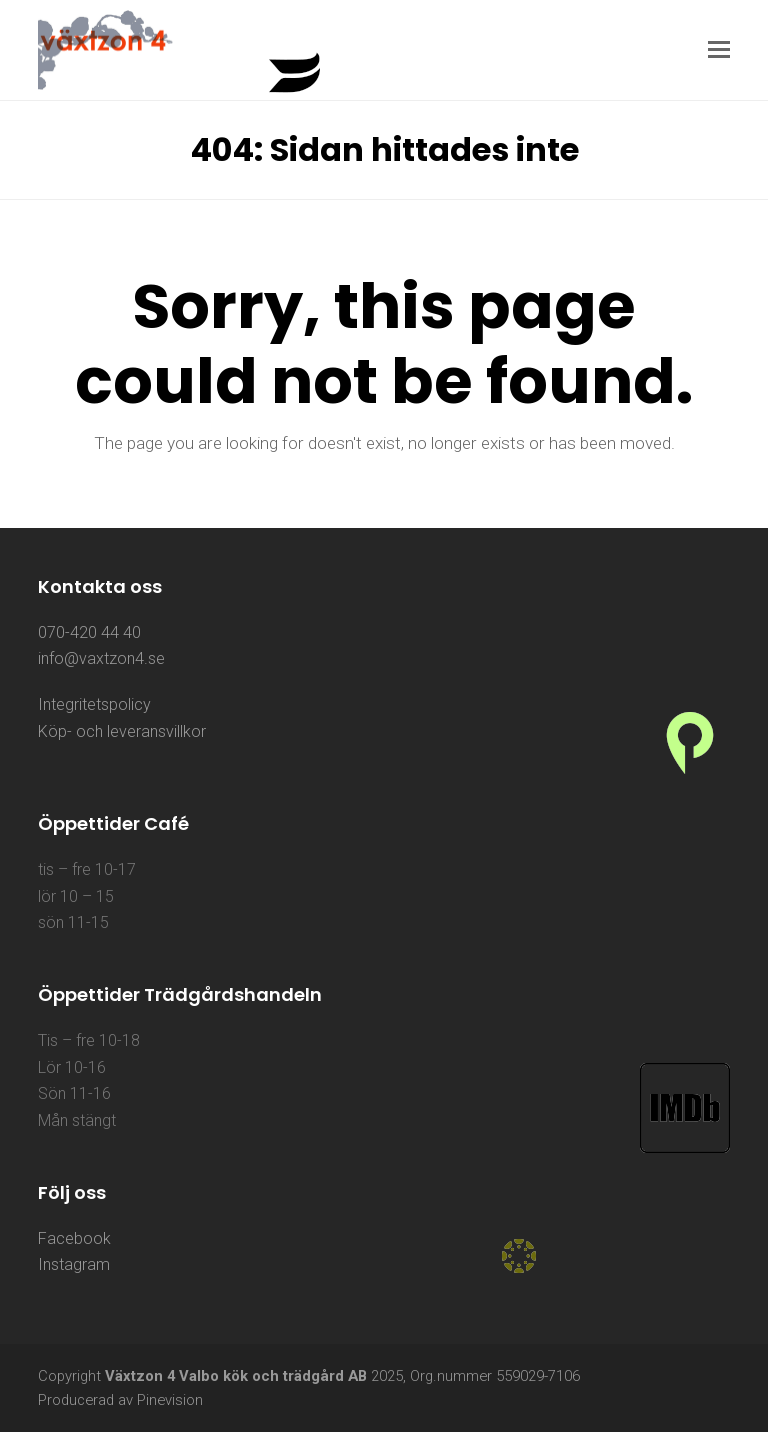 The image size is (768, 1432). I want to click on visit IMDb website or app, so click(685, 1108).